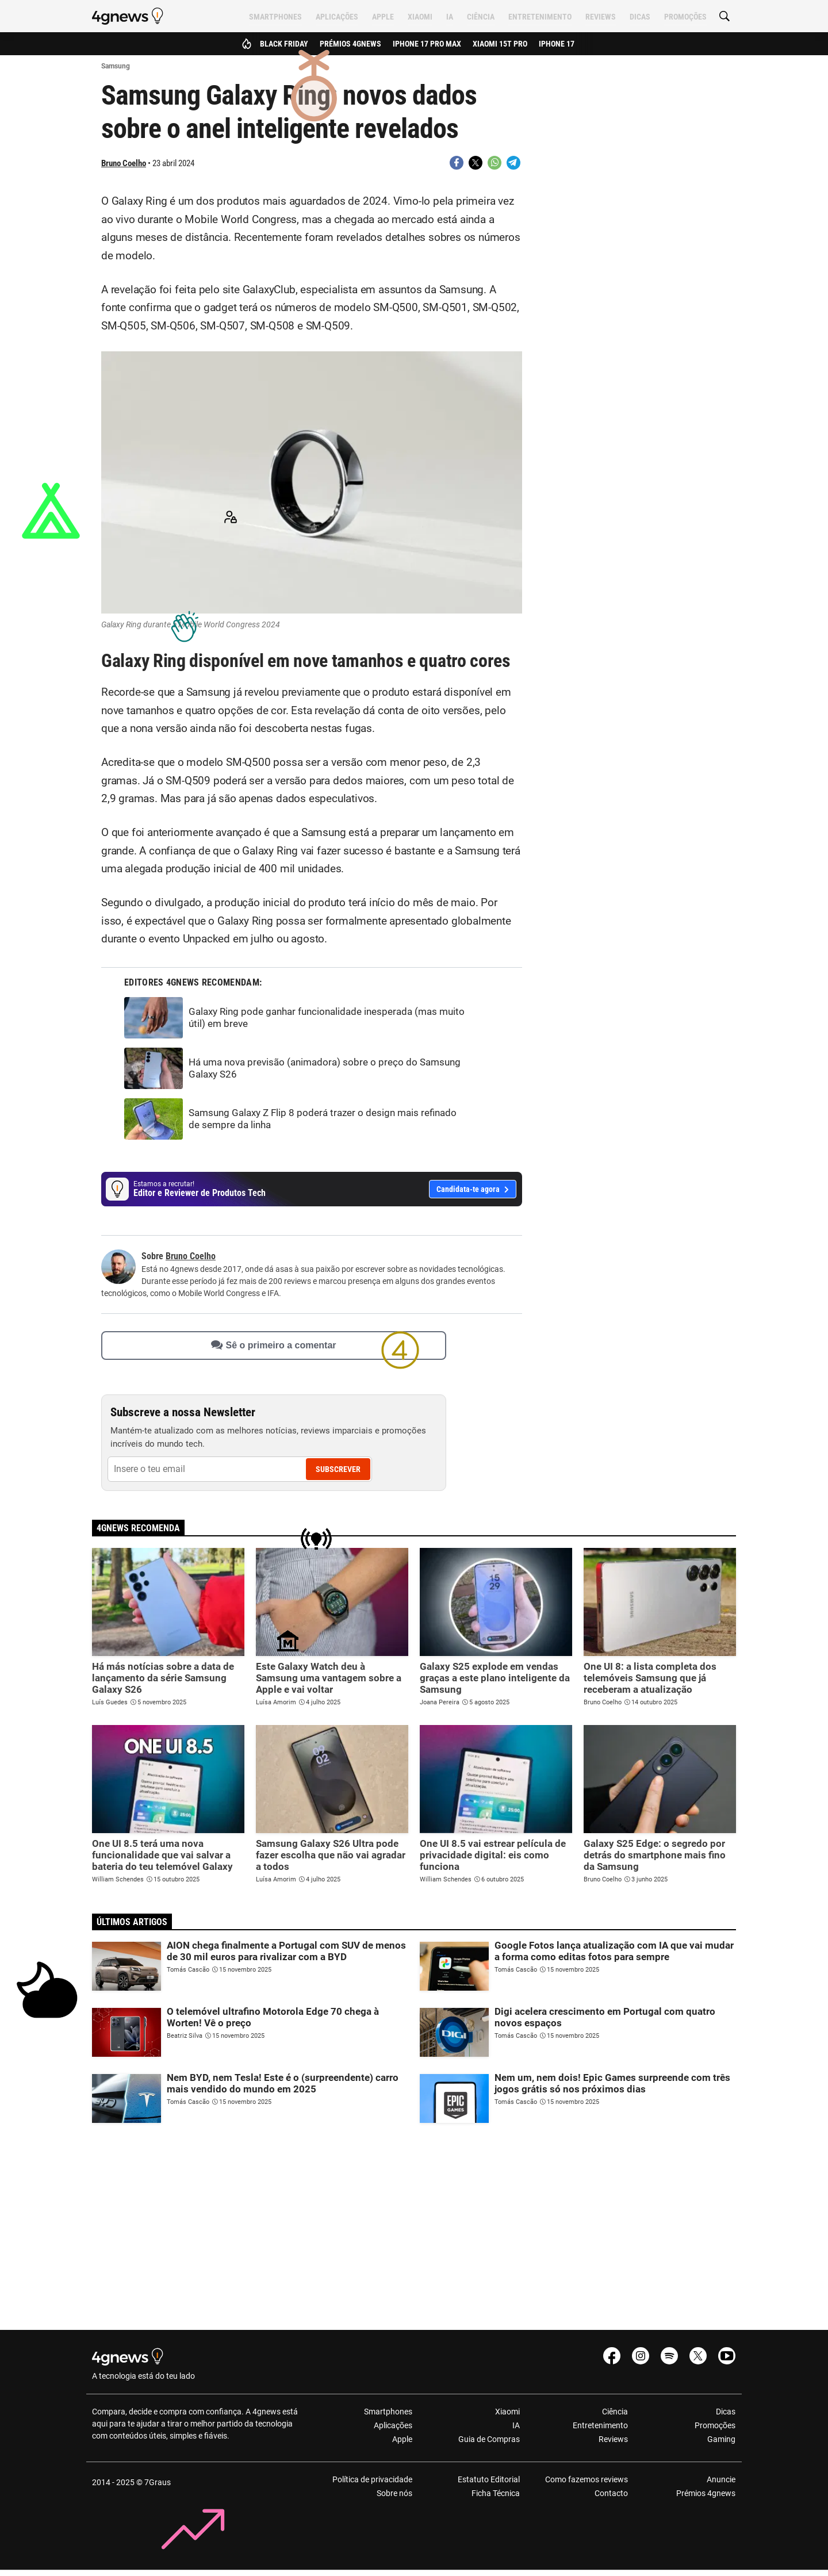 The height and width of the screenshot is (2576, 828). What do you see at coordinates (400, 1350) in the screenshot?
I see `indicates step four in a multi-step process` at bounding box center [400, 1350].